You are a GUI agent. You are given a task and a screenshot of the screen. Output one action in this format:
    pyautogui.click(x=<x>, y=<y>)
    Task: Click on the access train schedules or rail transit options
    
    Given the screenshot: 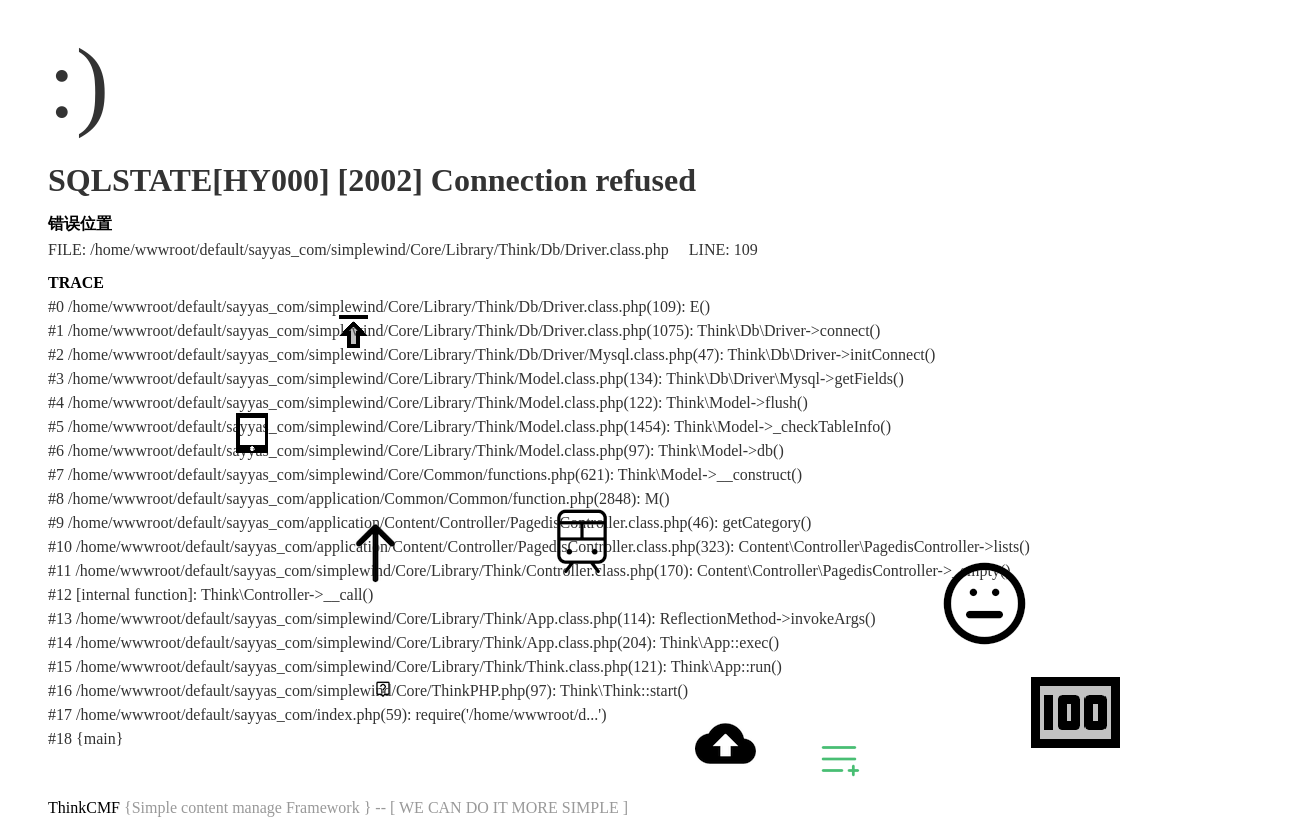 What is the action you would take?
    pyautogui.click(x=582, y=539)
    